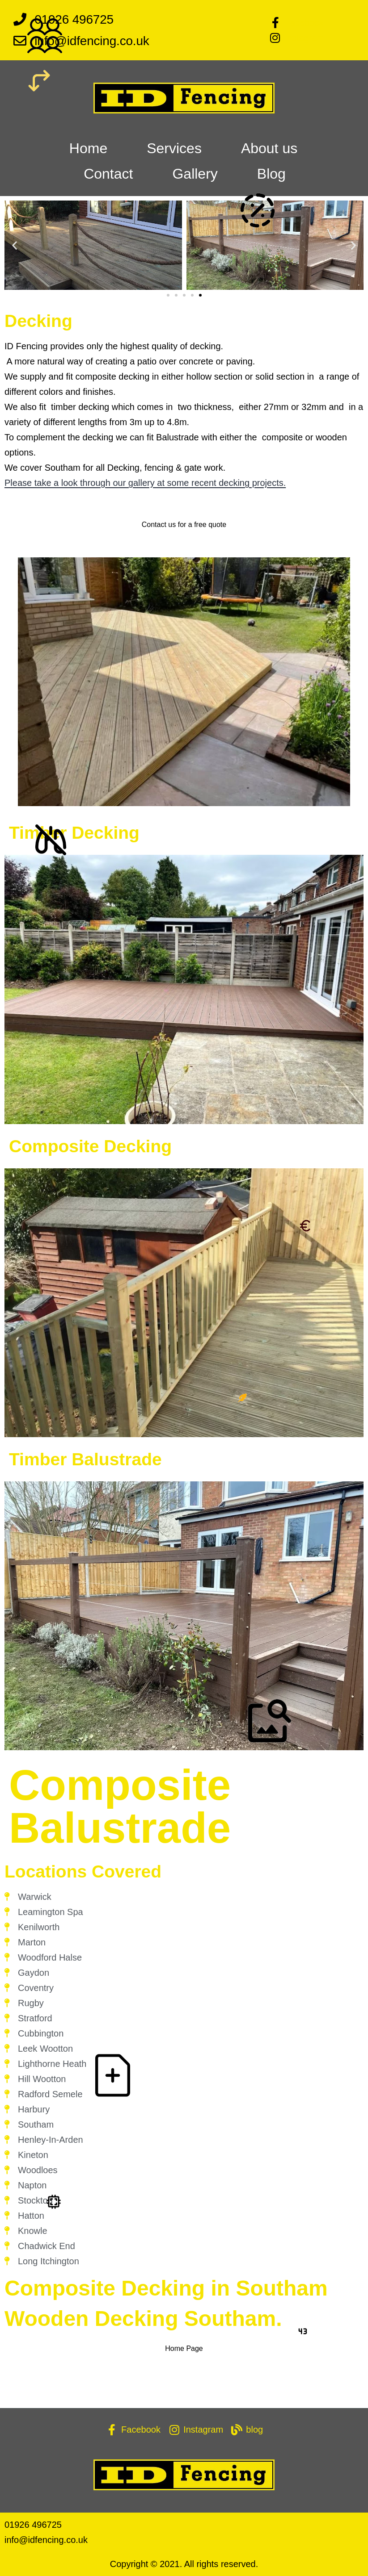 The height and width of the screenshot is (2576, 368). Describe the element at coordinates (54, 2202) in the screenshot. I see `view CPU or processor information` at that location.